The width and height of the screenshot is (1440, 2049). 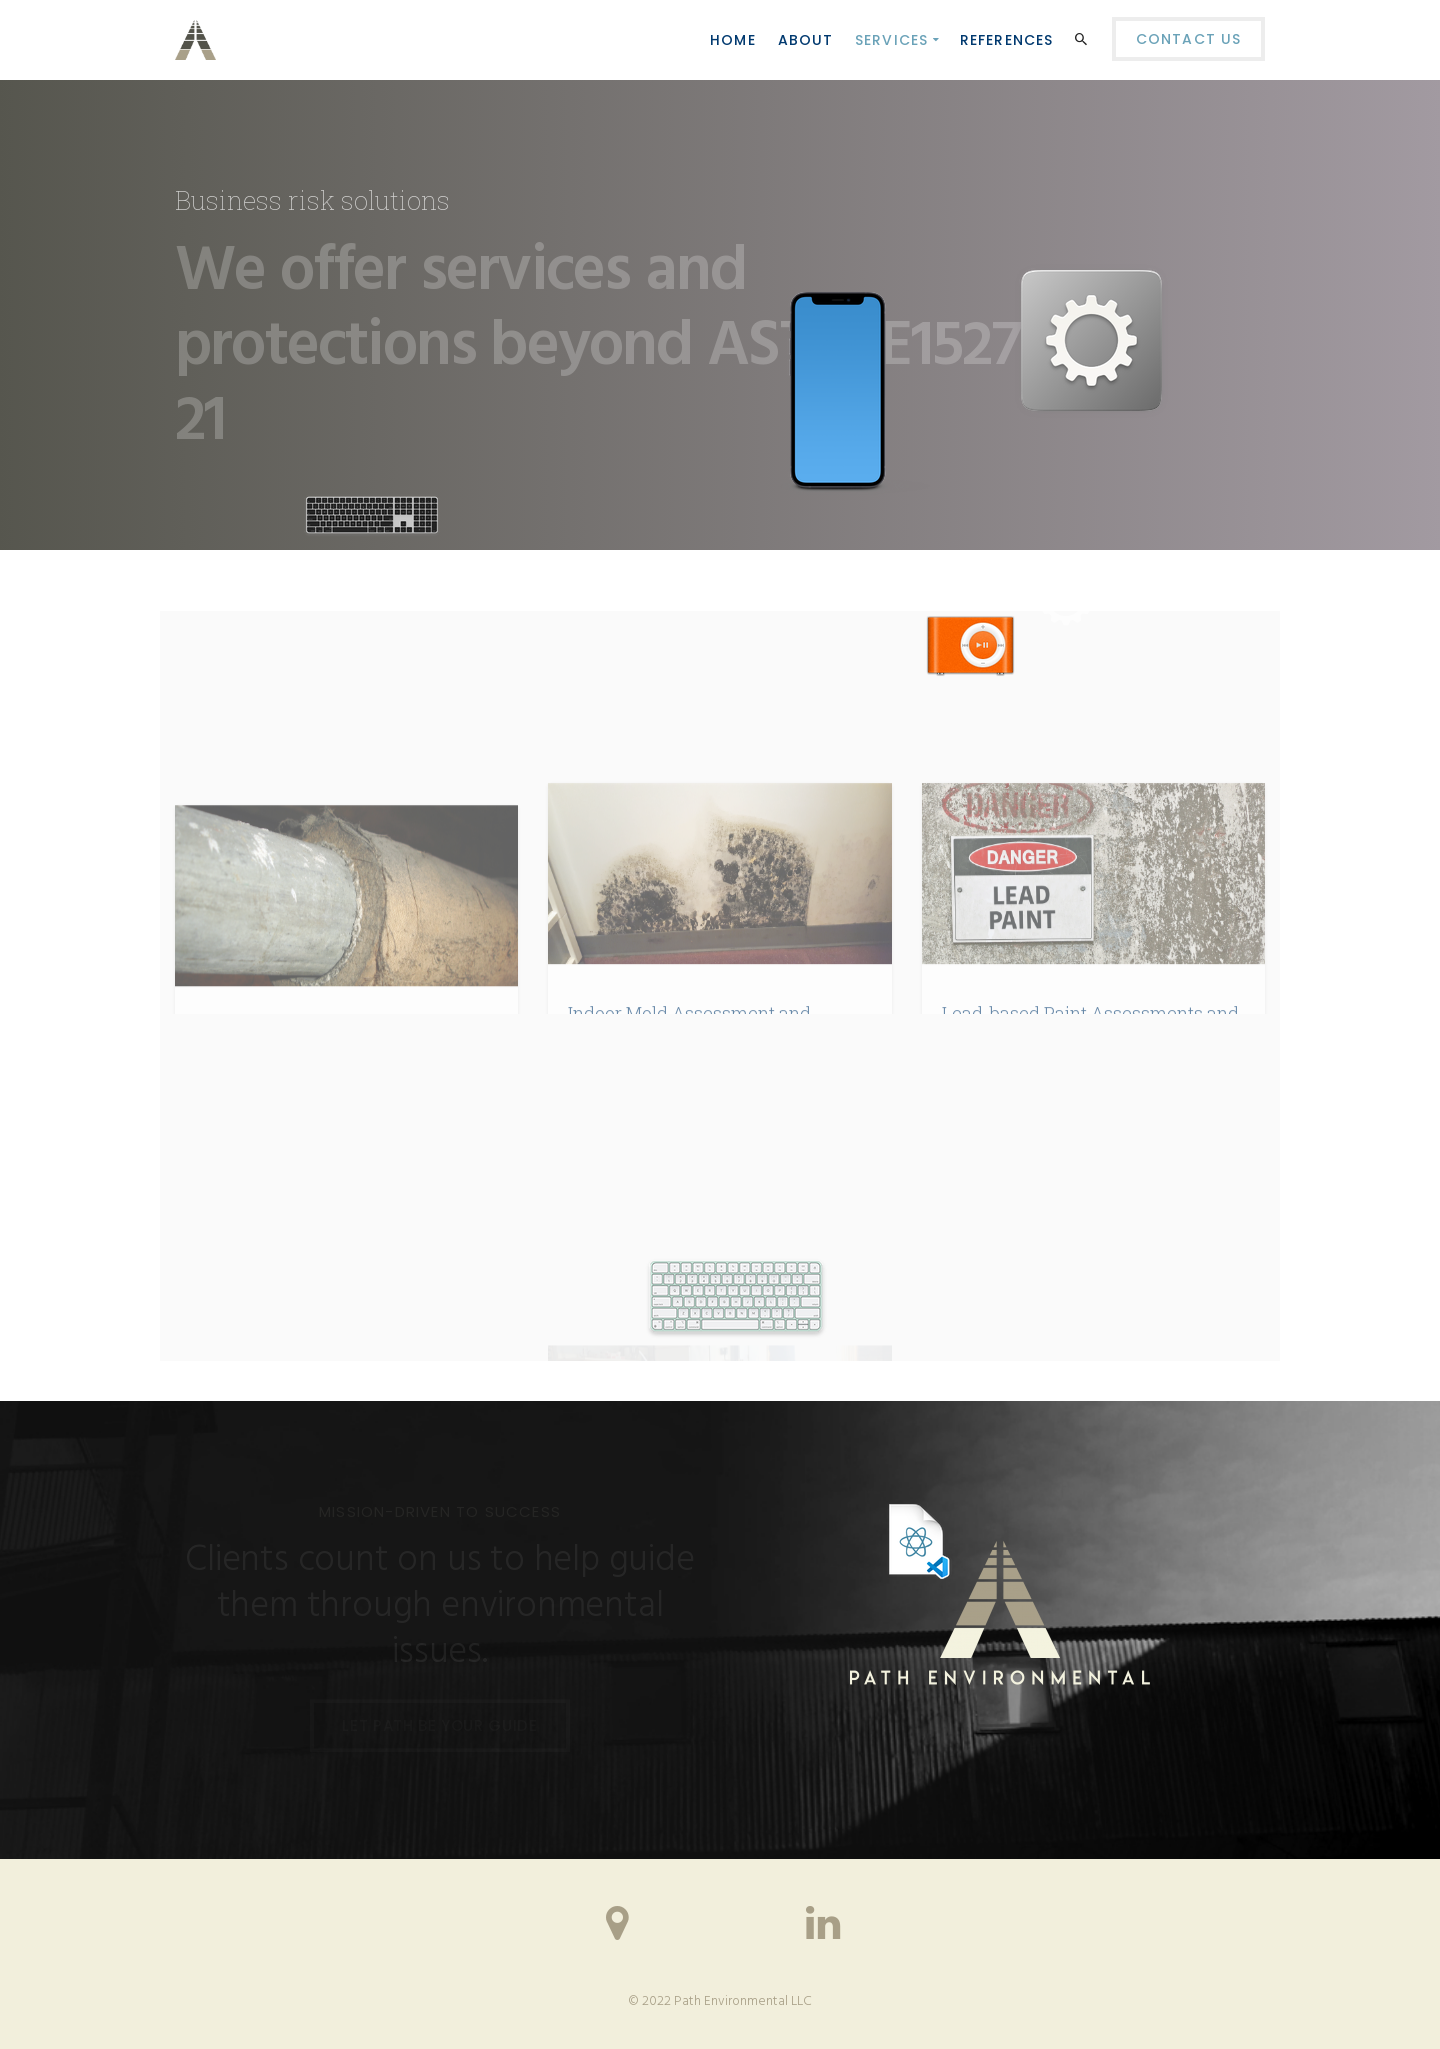 I want to click on open a React JavaScript file, so click(x=916, y=1541).